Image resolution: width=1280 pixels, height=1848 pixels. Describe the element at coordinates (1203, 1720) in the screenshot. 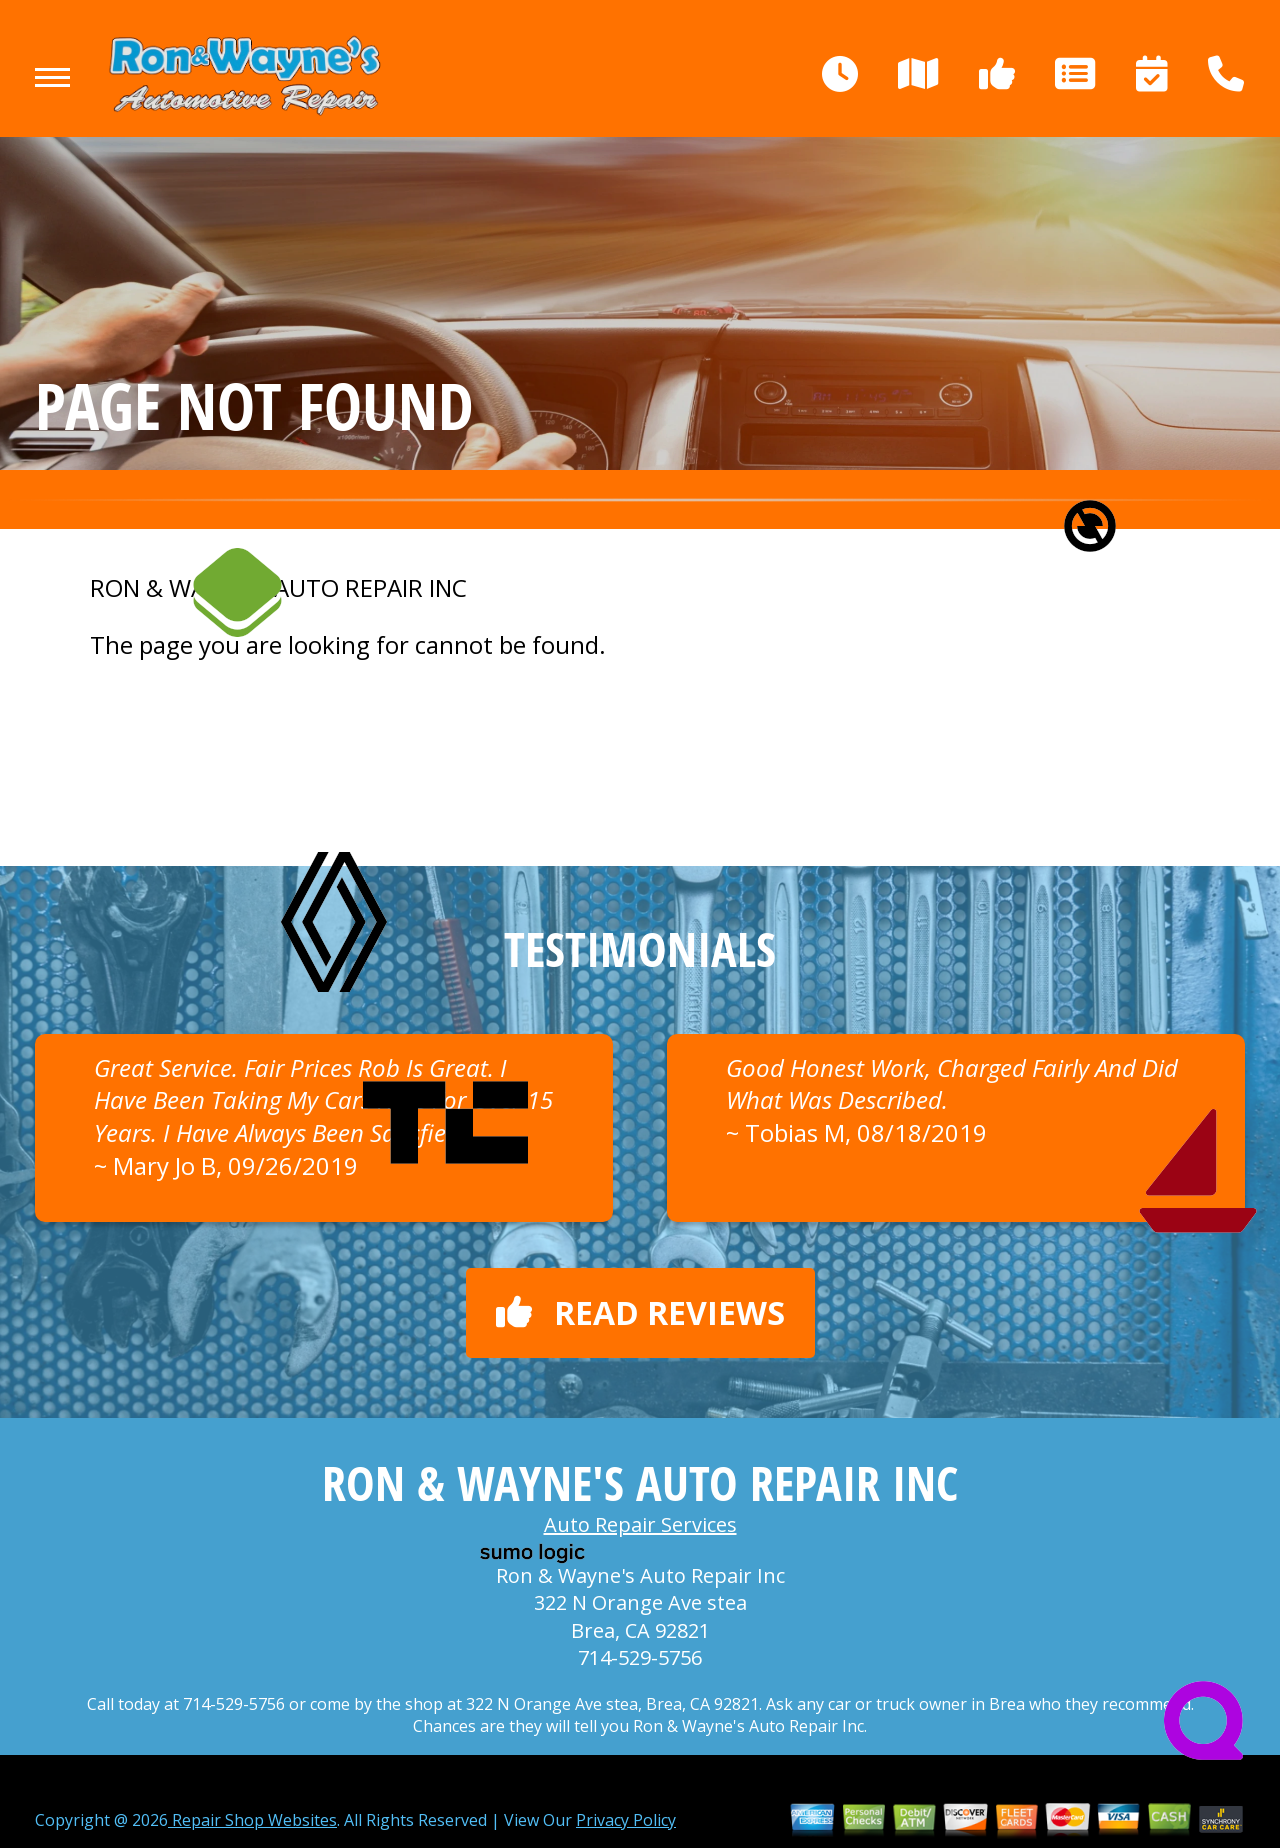

I see `open the Quora app` at that location.